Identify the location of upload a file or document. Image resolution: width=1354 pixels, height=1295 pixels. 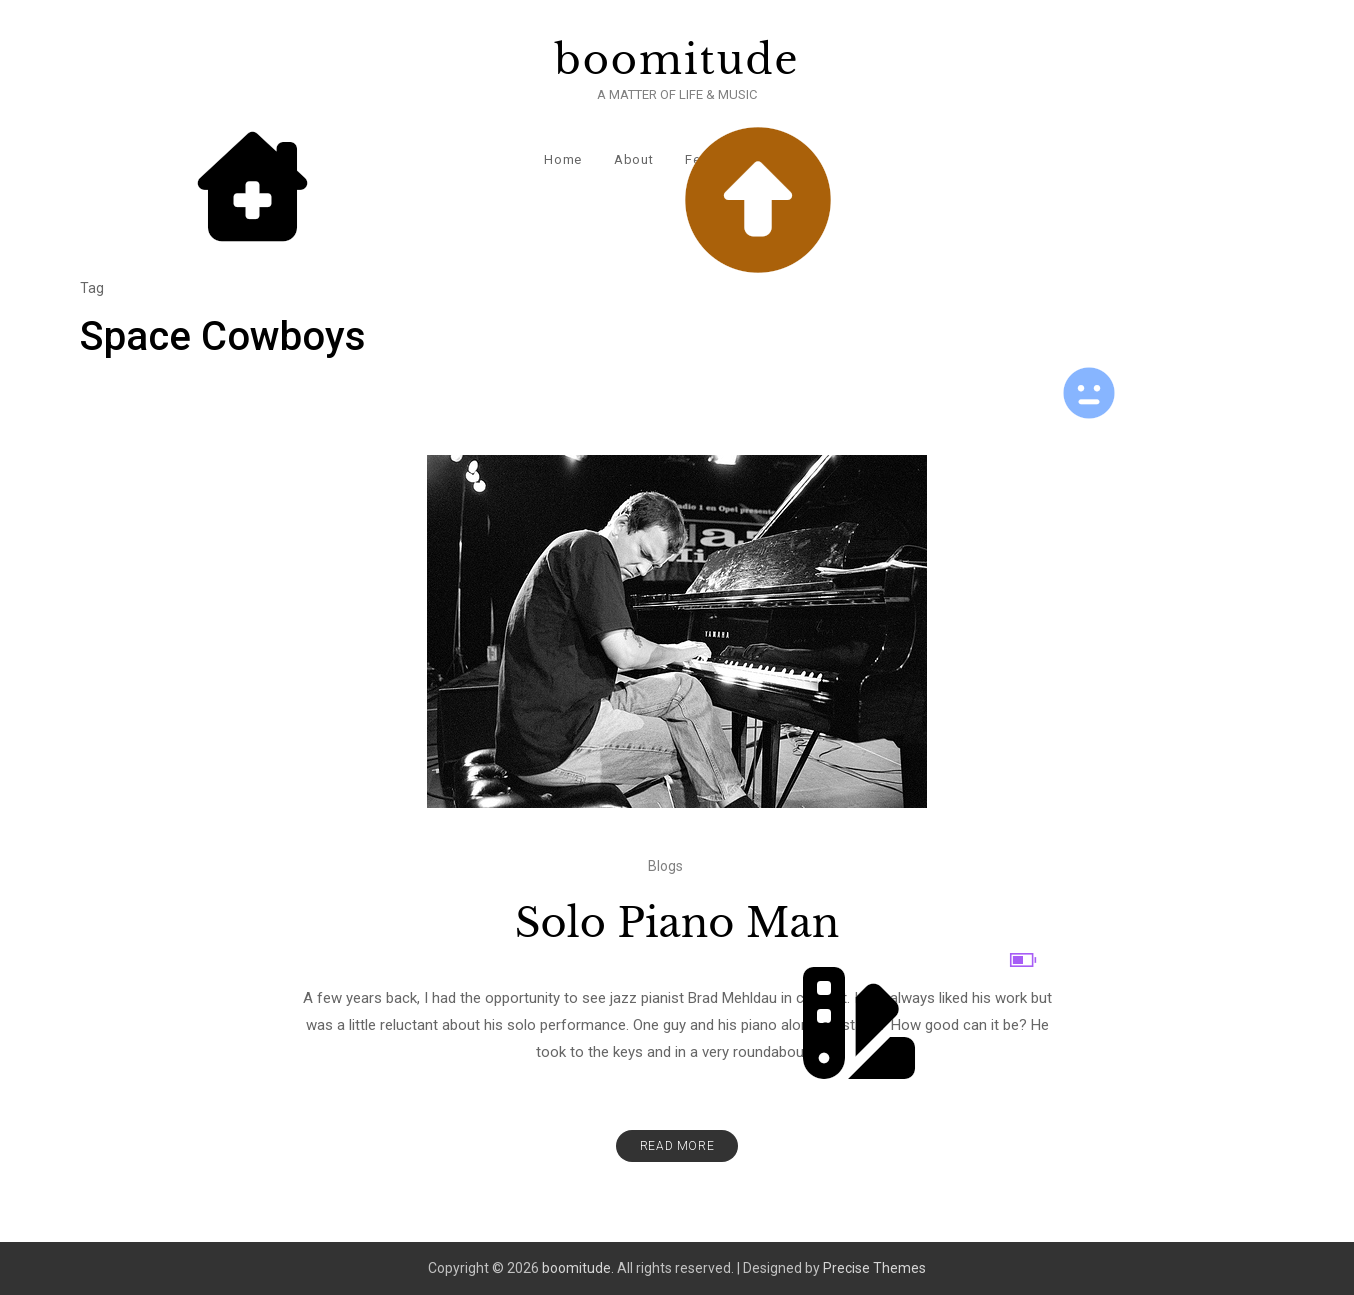
(758, 200).